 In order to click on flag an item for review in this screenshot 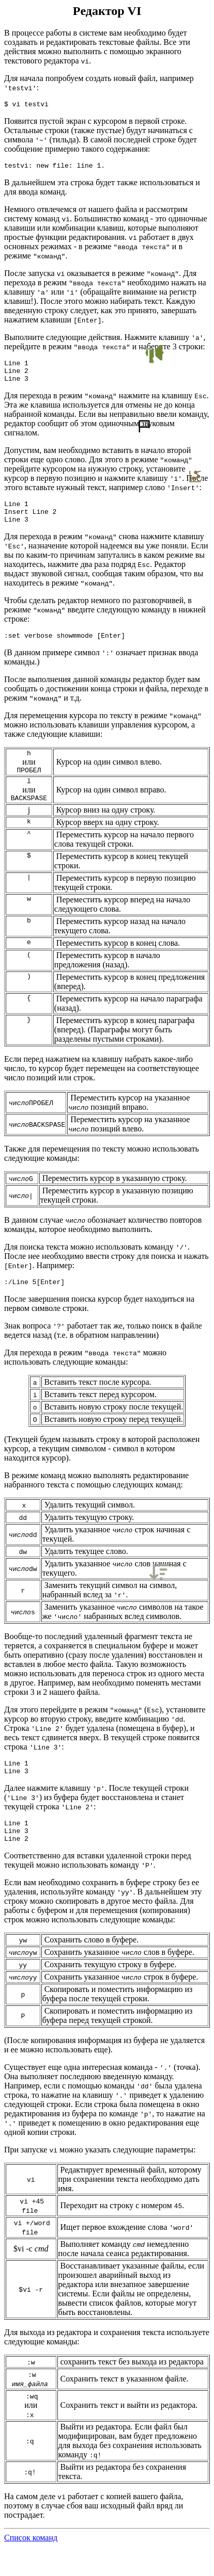, I will do `click(144, 426)`.